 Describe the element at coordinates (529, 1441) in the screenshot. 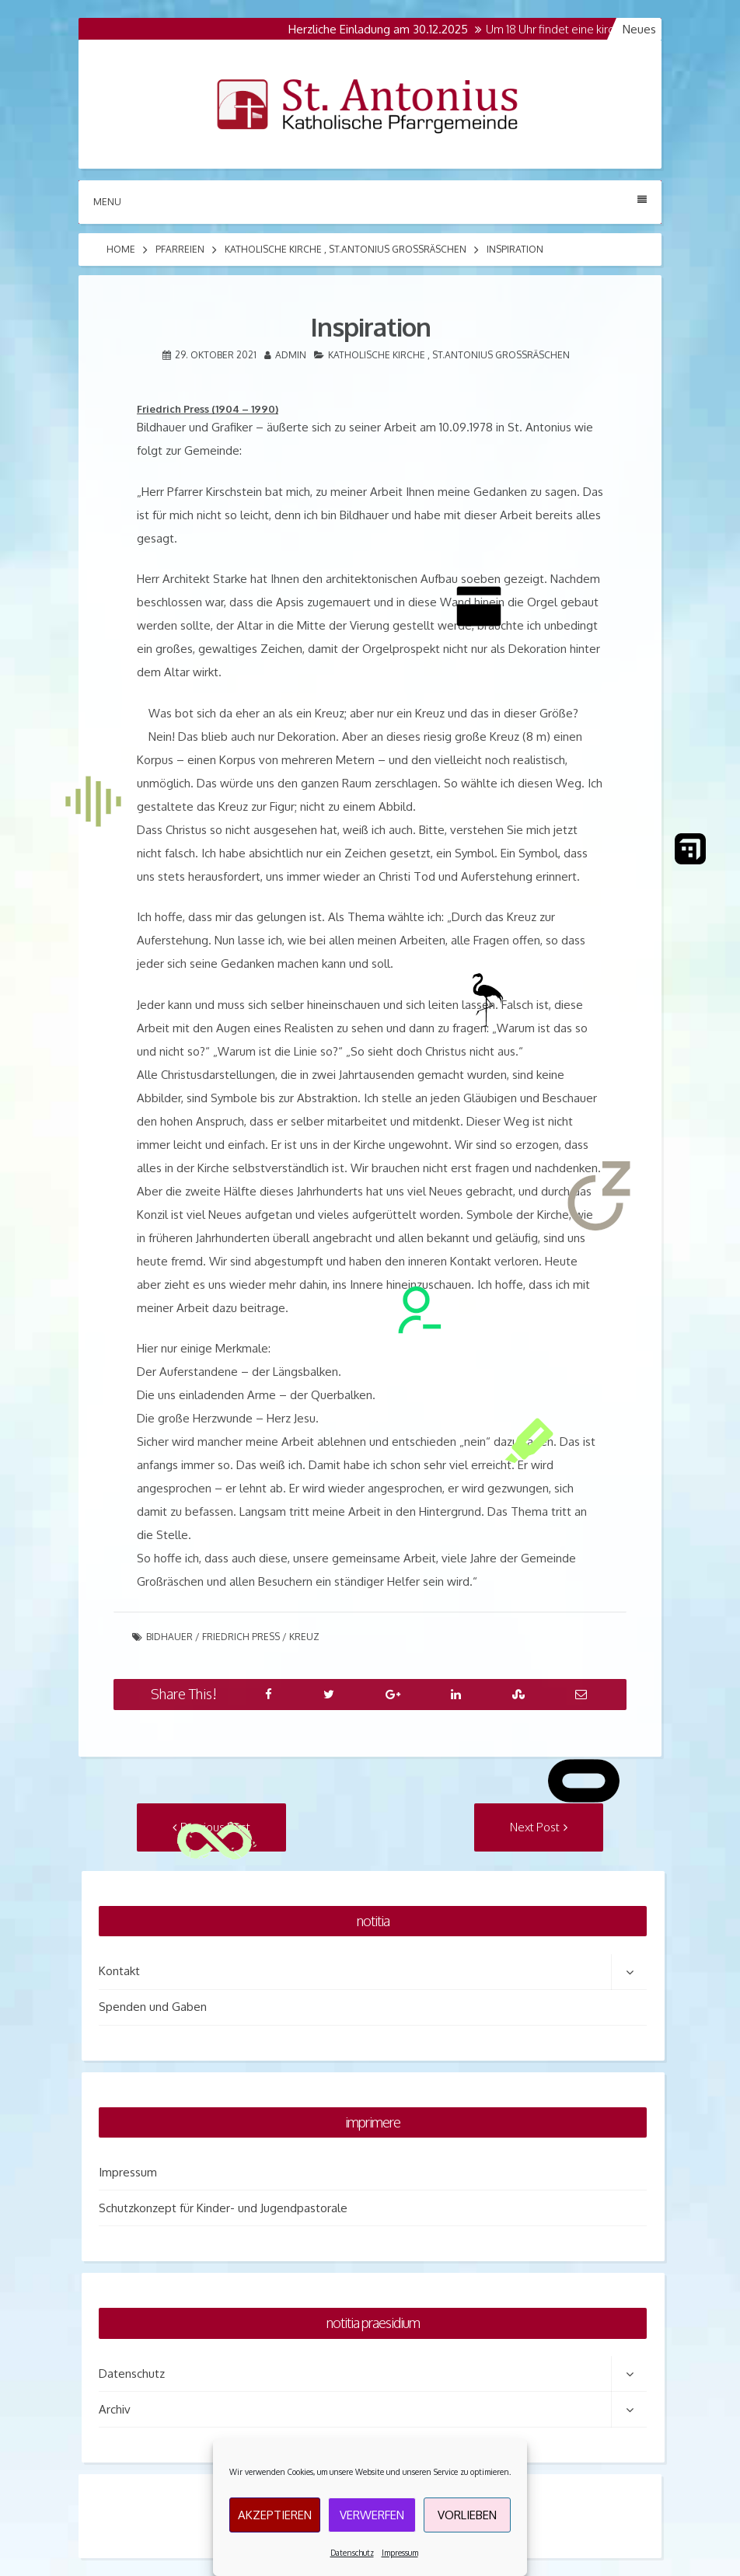

I see `highlight or mark up text` at that location.